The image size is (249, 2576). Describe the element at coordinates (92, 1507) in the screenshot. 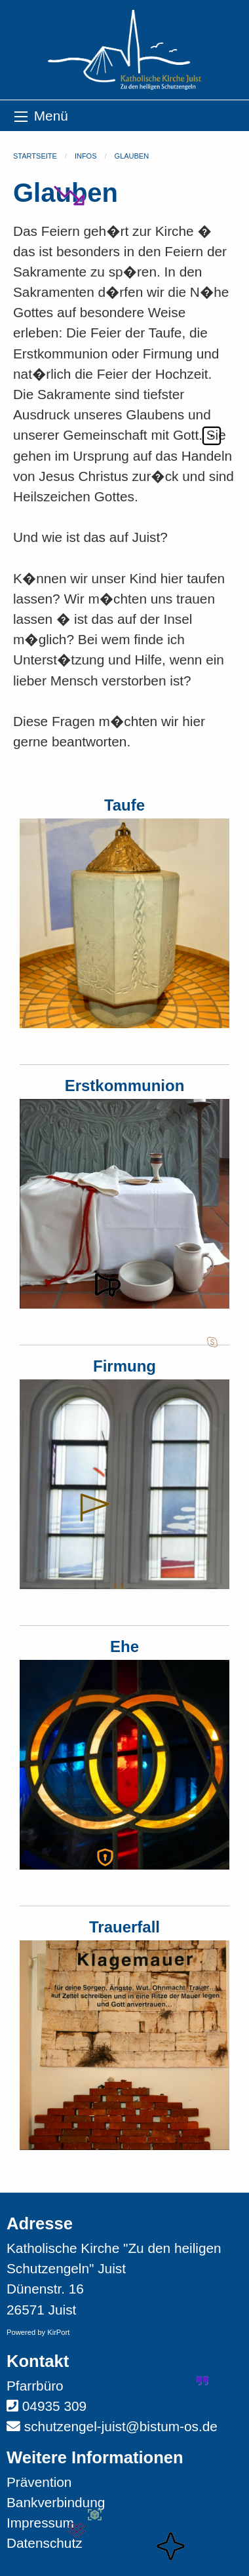

I see `flag or mark an item for follow-up` at that location.